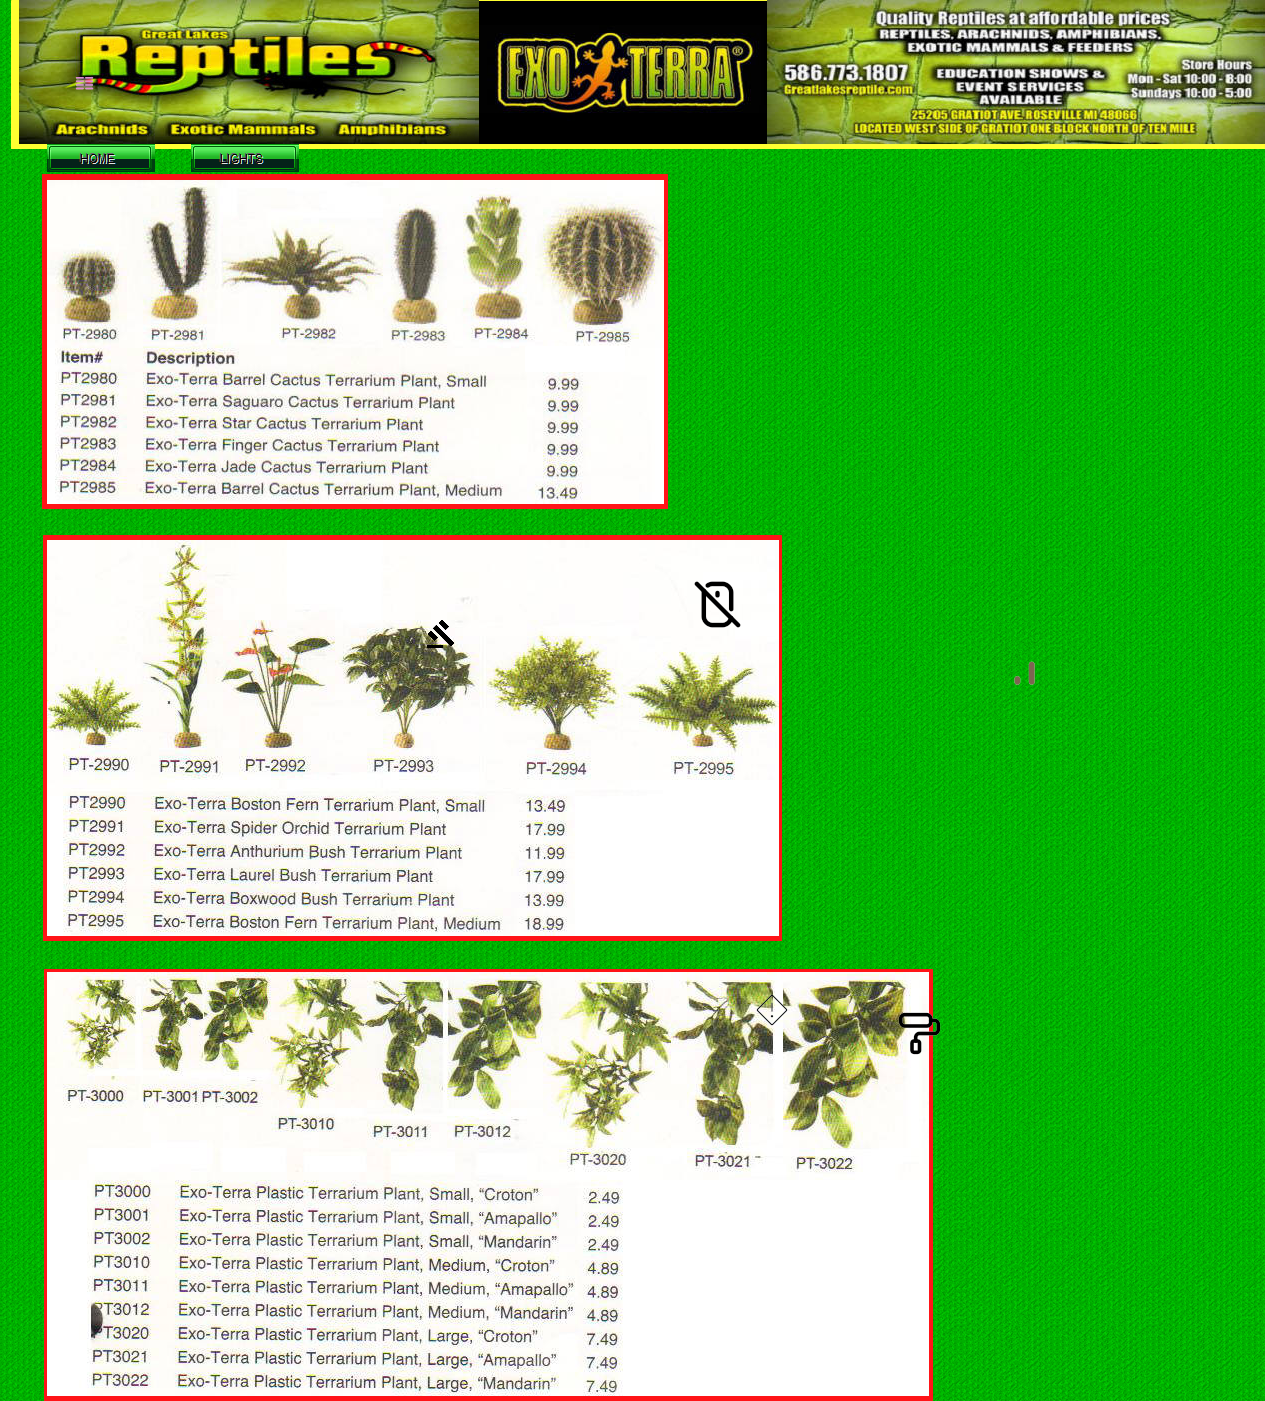 The image size is (1265, 1401). What do you see at coordinates (84, 83) in the screenshot?
I see `switch to multi-column text layout` at bounding box center [84, 83].